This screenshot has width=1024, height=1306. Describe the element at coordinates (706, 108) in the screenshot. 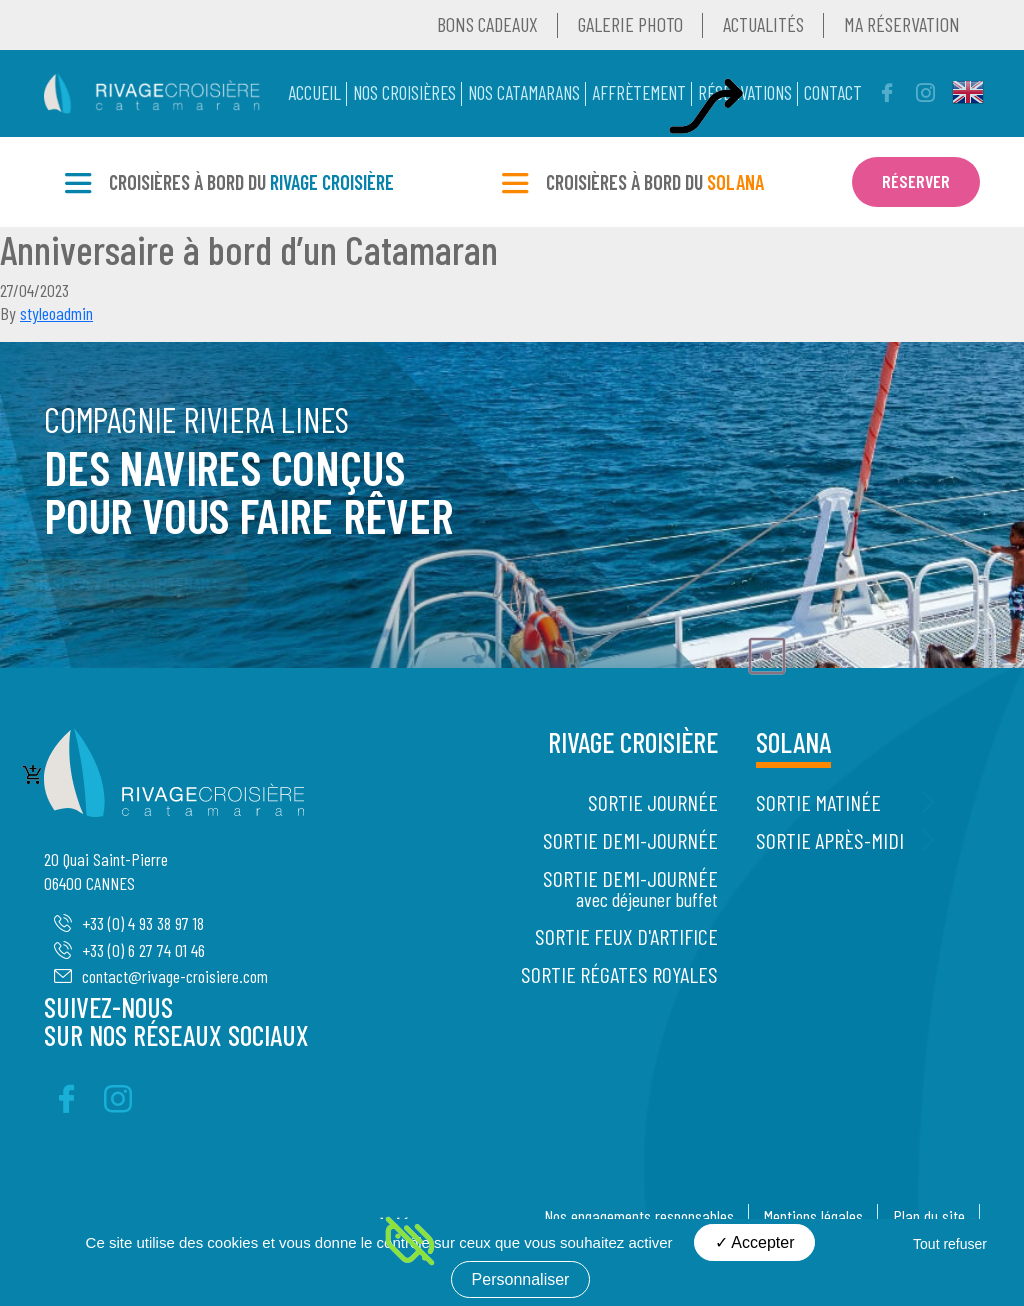

I see `indicates upward trend or growth` at that location.